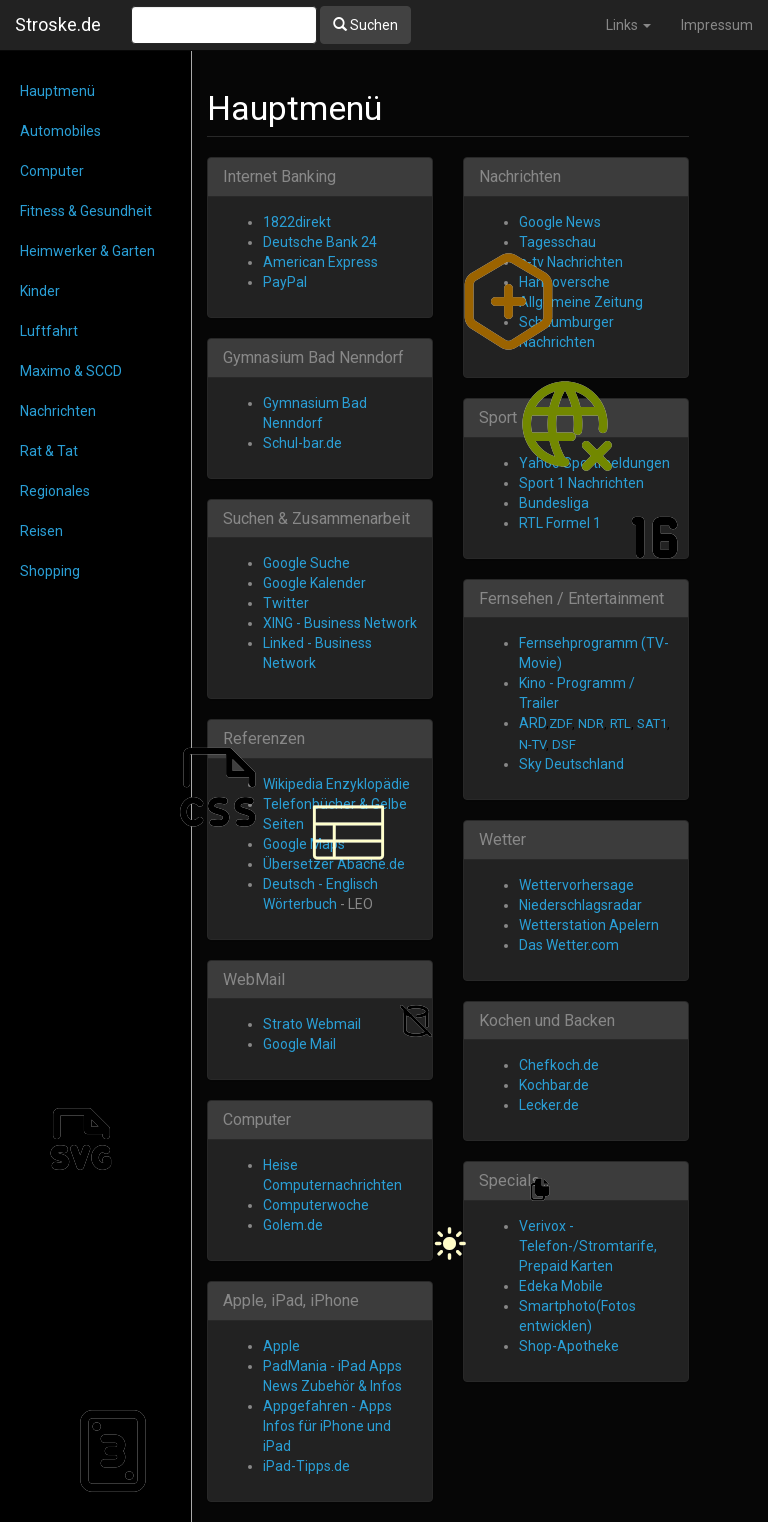 Image resolution: width=768 pixels, height=1522 pixels. Describe the element at coordinates (113, 1451) in the screenshot. I see `select the 3 playing card` at that location.